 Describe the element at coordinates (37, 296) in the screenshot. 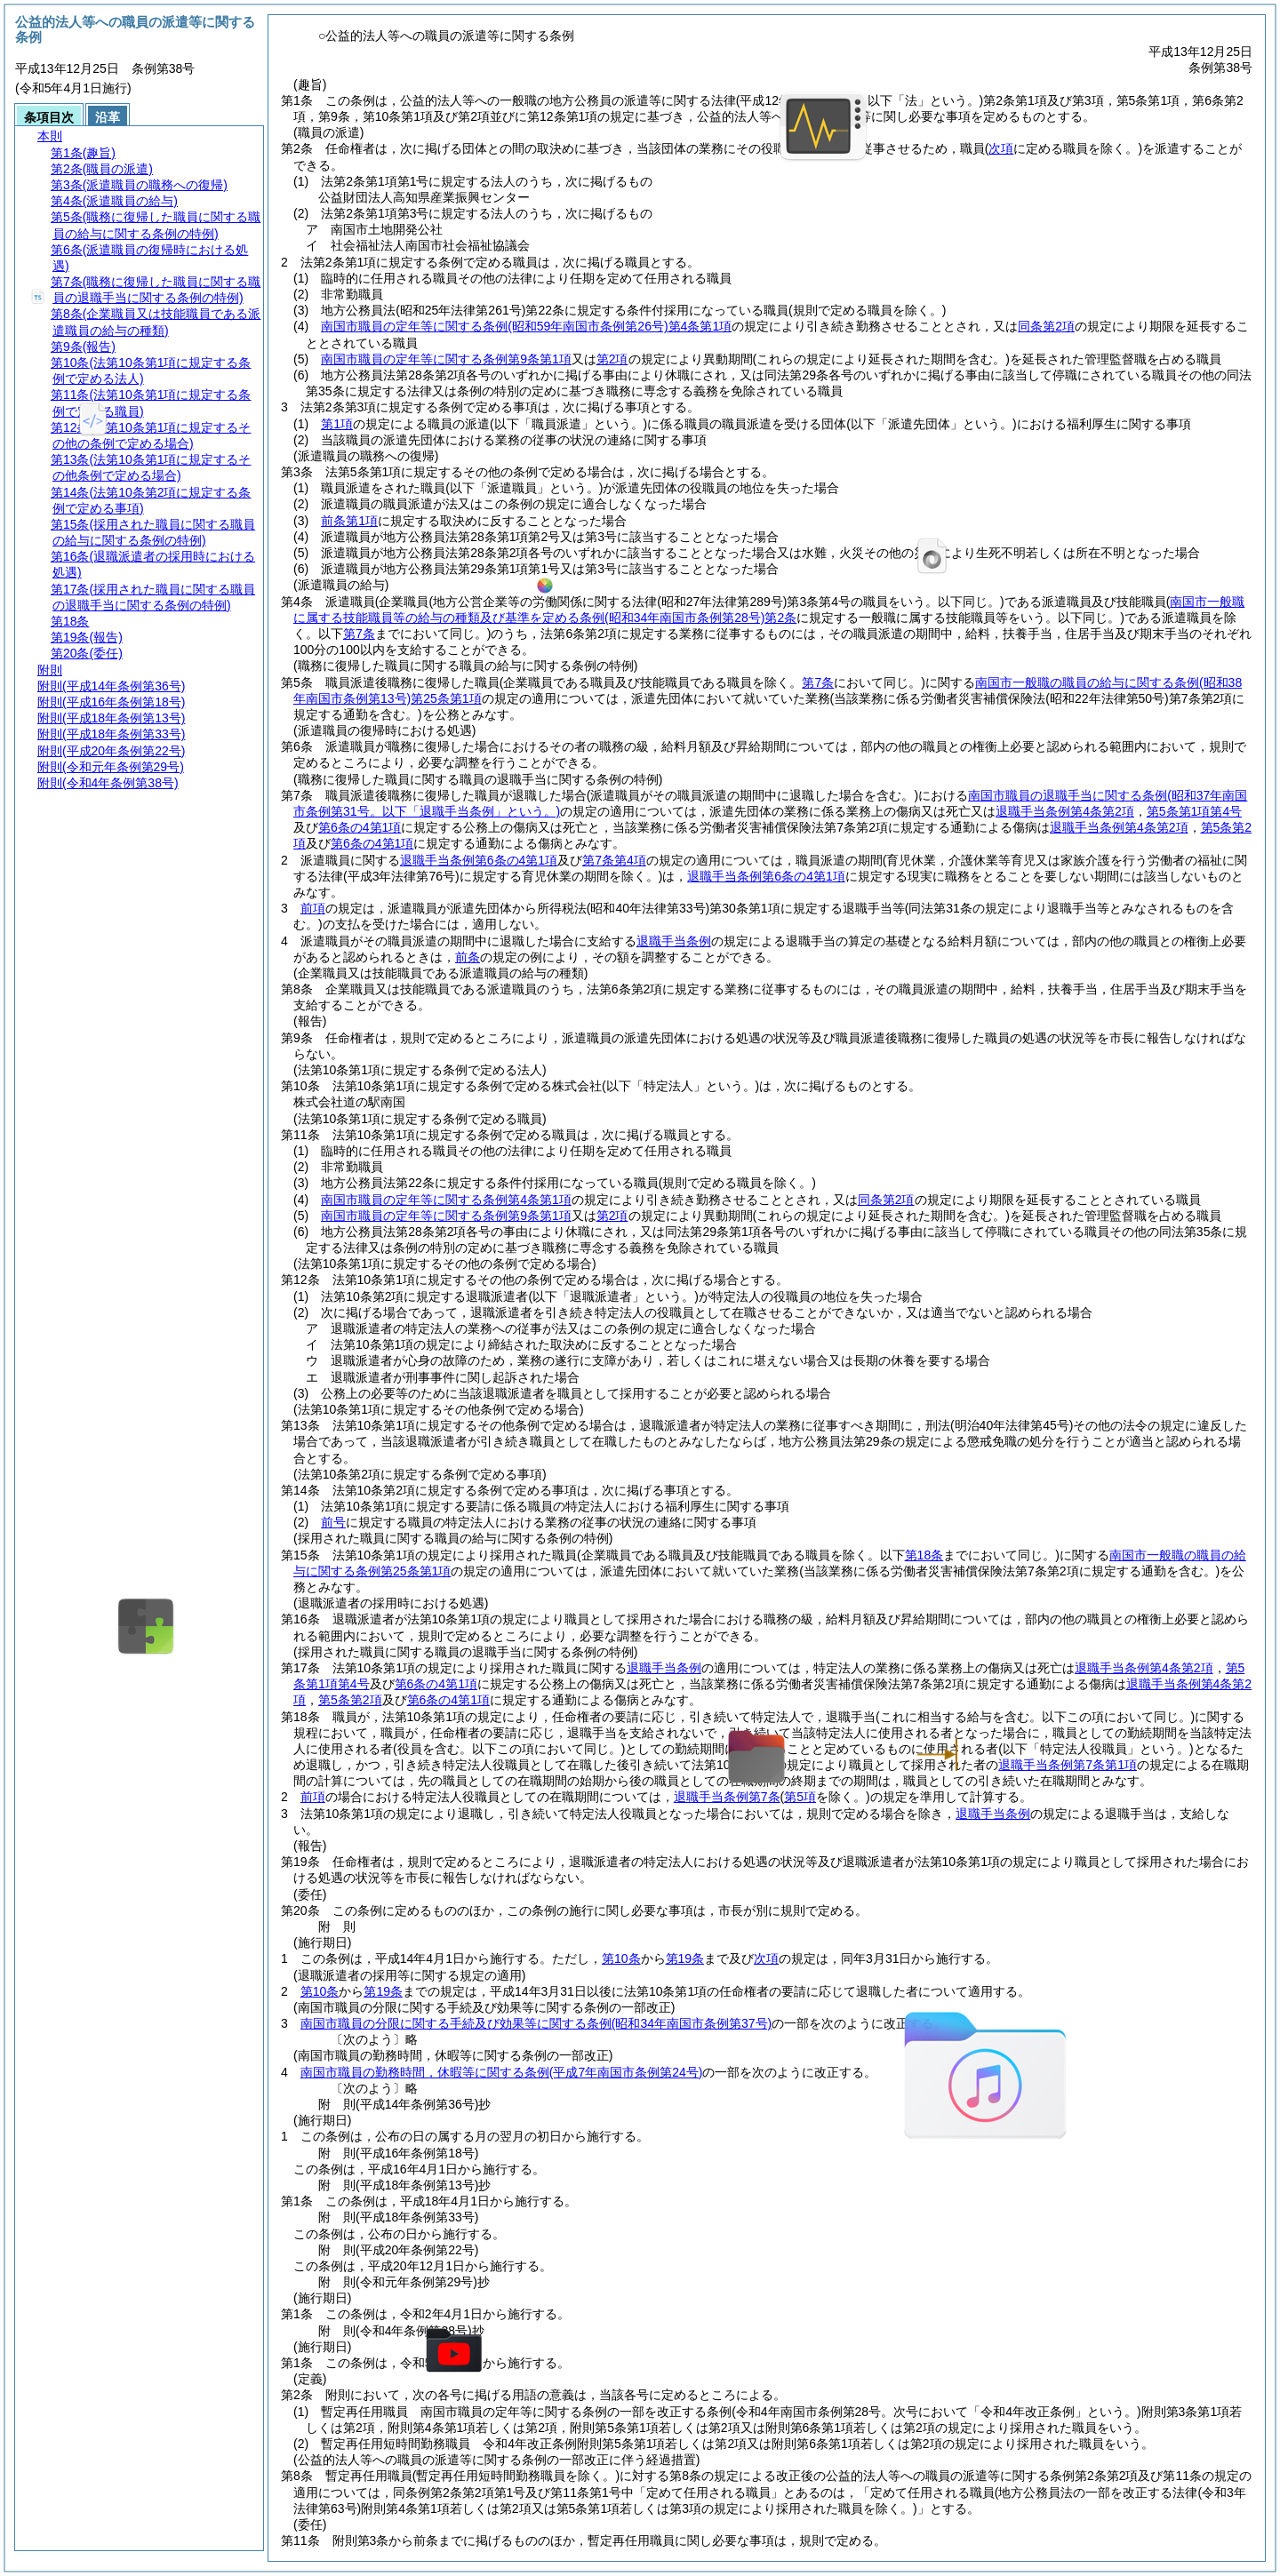

I see `a typescript source code file` at that location.